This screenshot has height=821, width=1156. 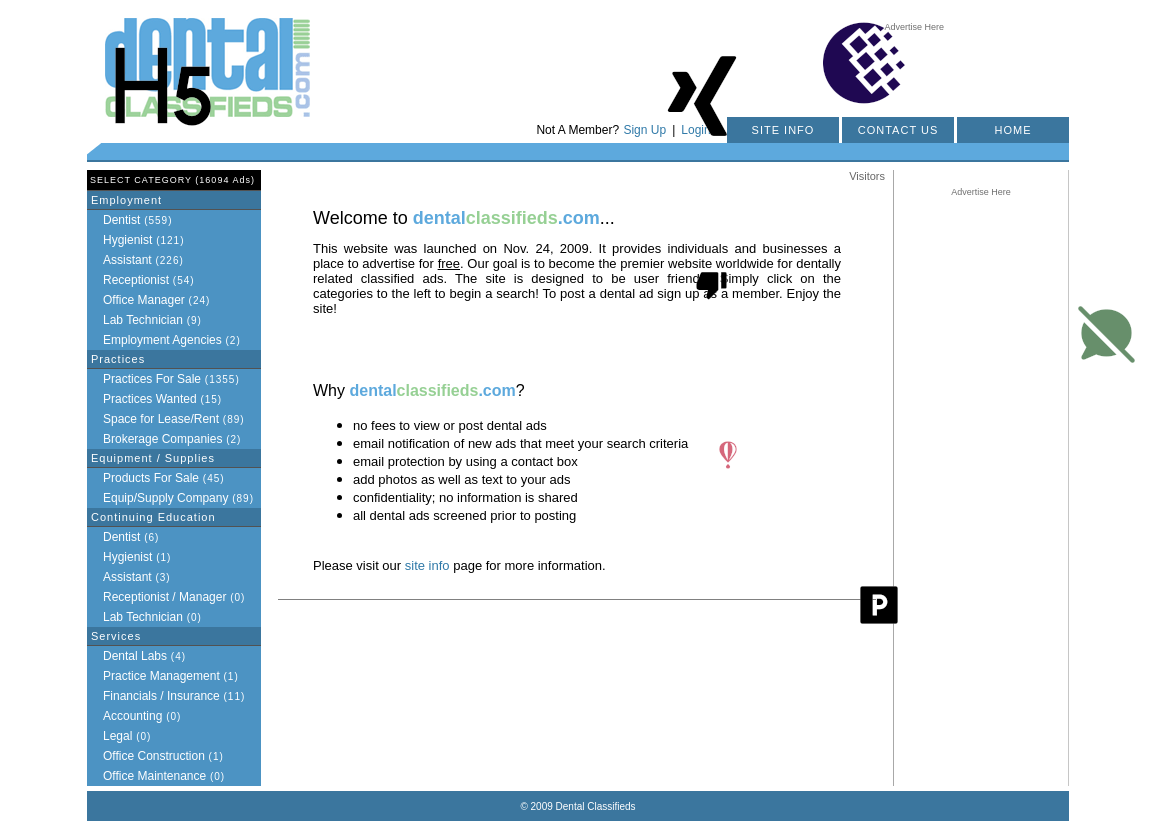 I want to click on mute or disable comments, so click(x=1106, y=334).